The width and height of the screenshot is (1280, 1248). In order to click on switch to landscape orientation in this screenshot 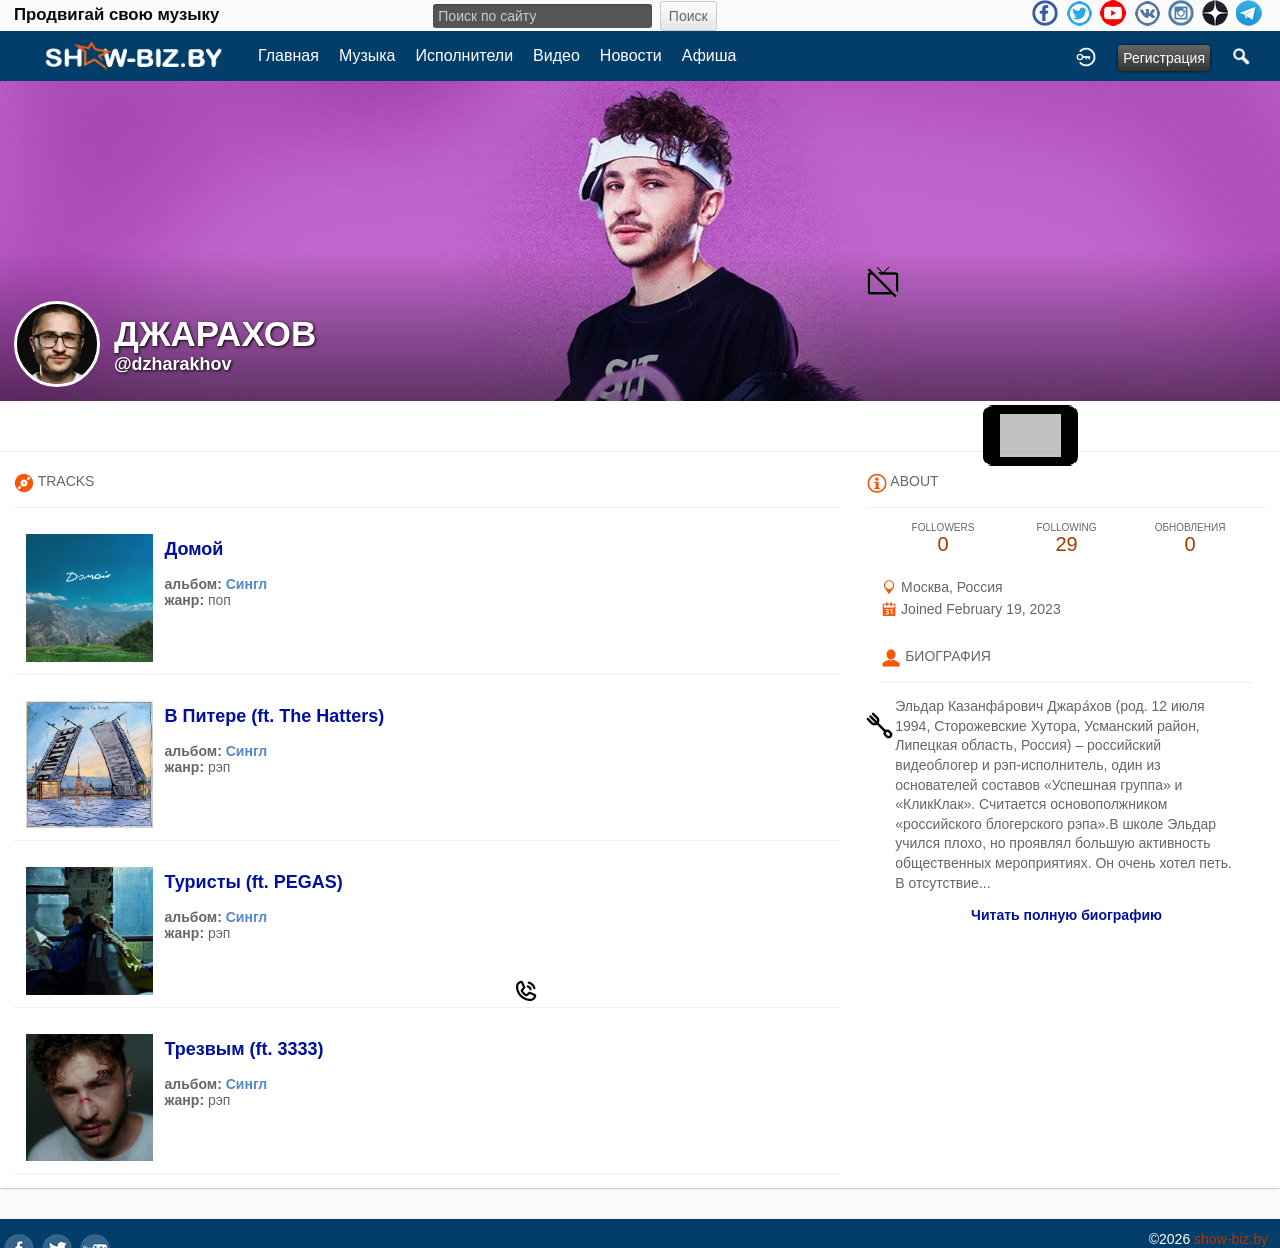, I will do `click(1030, 435)`.